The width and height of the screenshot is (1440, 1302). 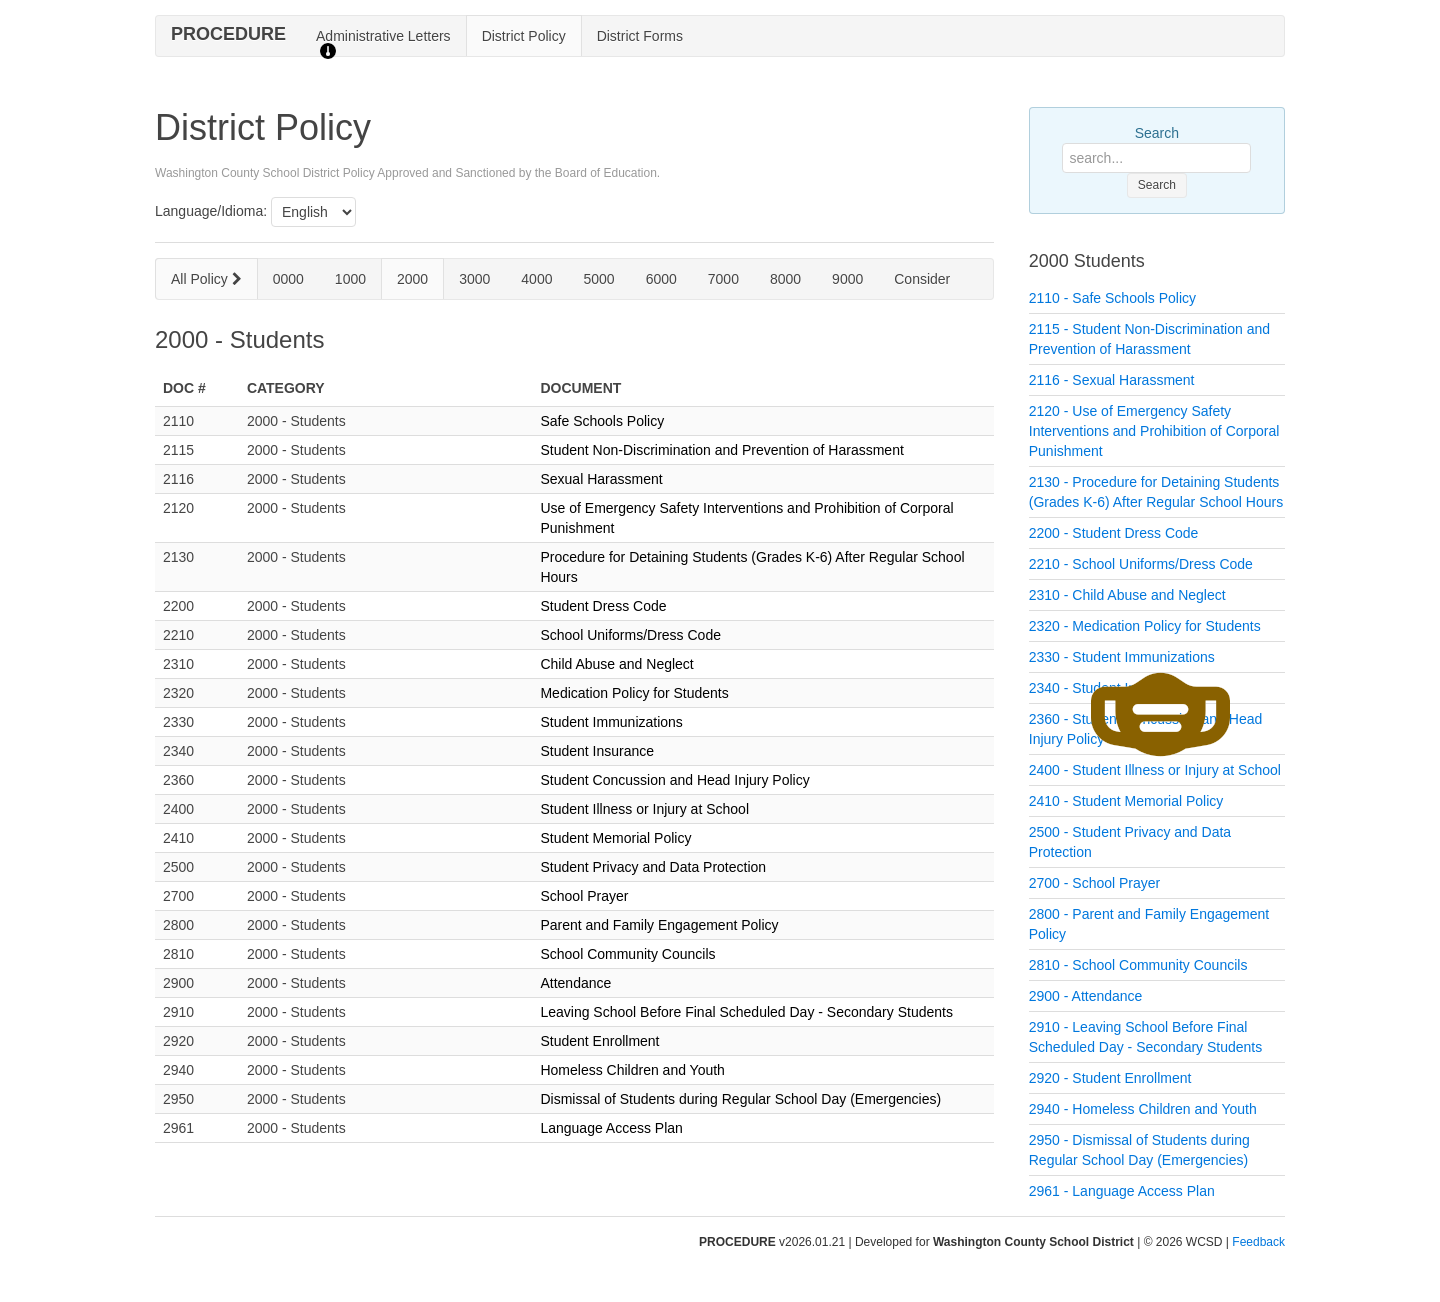 What do you see at coordinates (328, 51) in the screenshot?
I see `view current speed or performance level` at bounding box center [328, 51].